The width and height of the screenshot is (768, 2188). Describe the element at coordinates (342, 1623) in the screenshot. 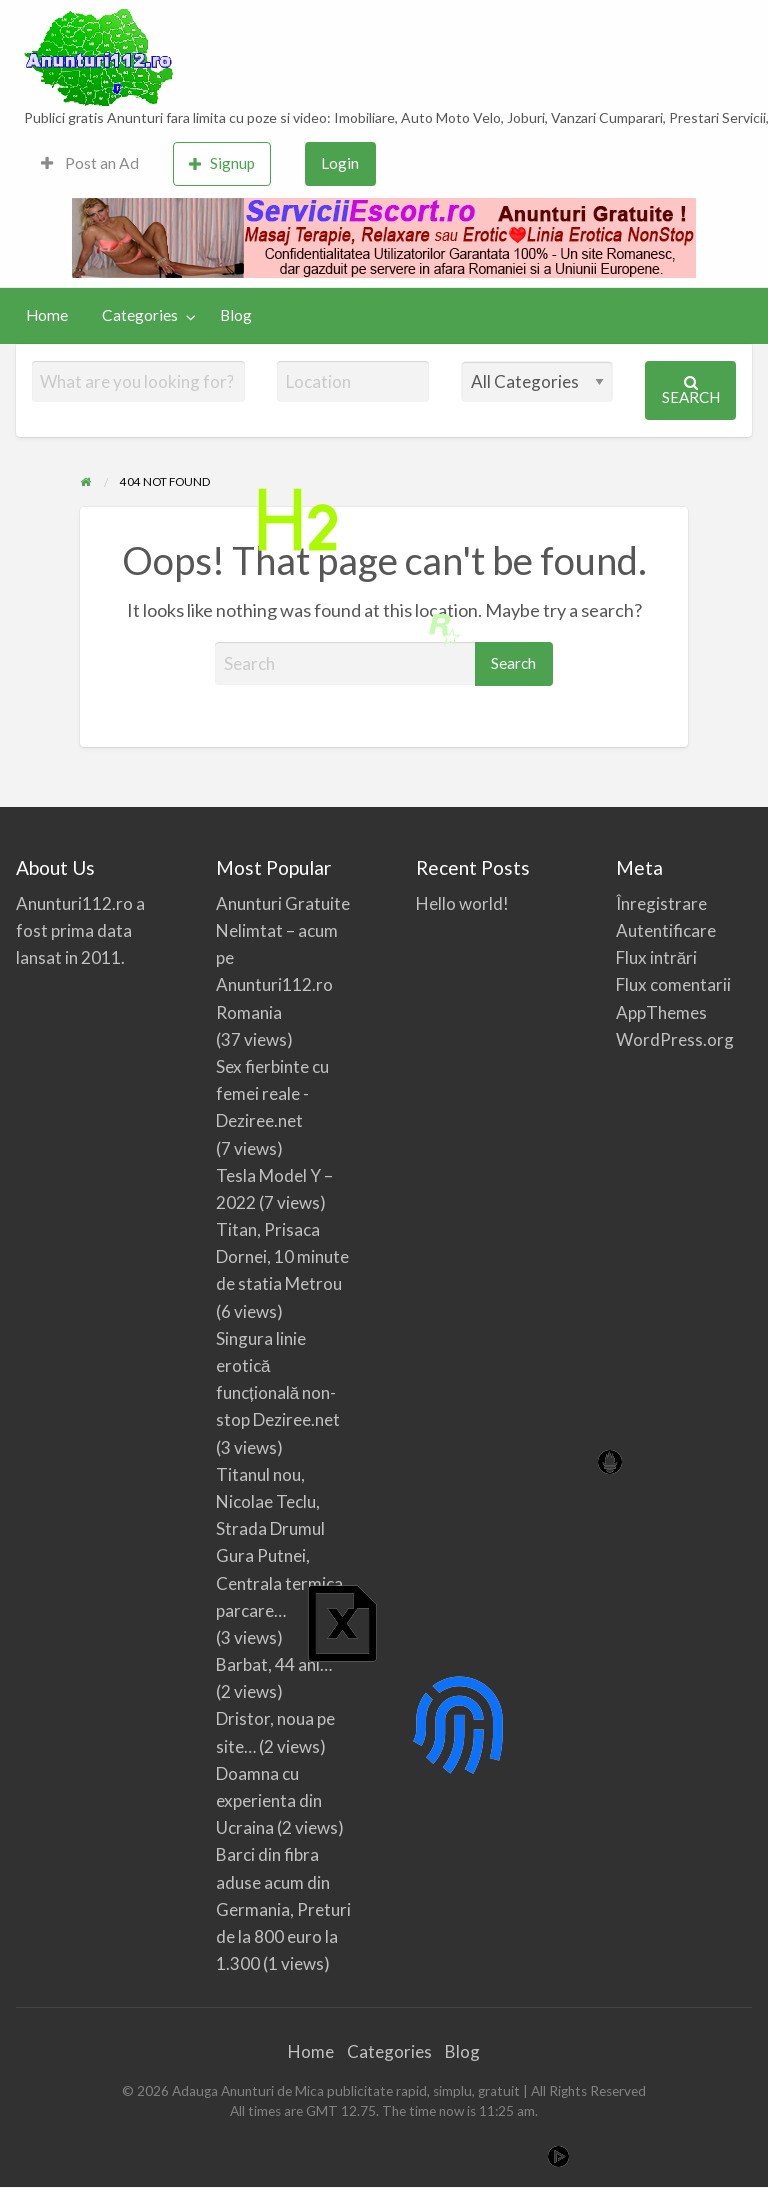

I see `open an excel spreadsheet` at that location.